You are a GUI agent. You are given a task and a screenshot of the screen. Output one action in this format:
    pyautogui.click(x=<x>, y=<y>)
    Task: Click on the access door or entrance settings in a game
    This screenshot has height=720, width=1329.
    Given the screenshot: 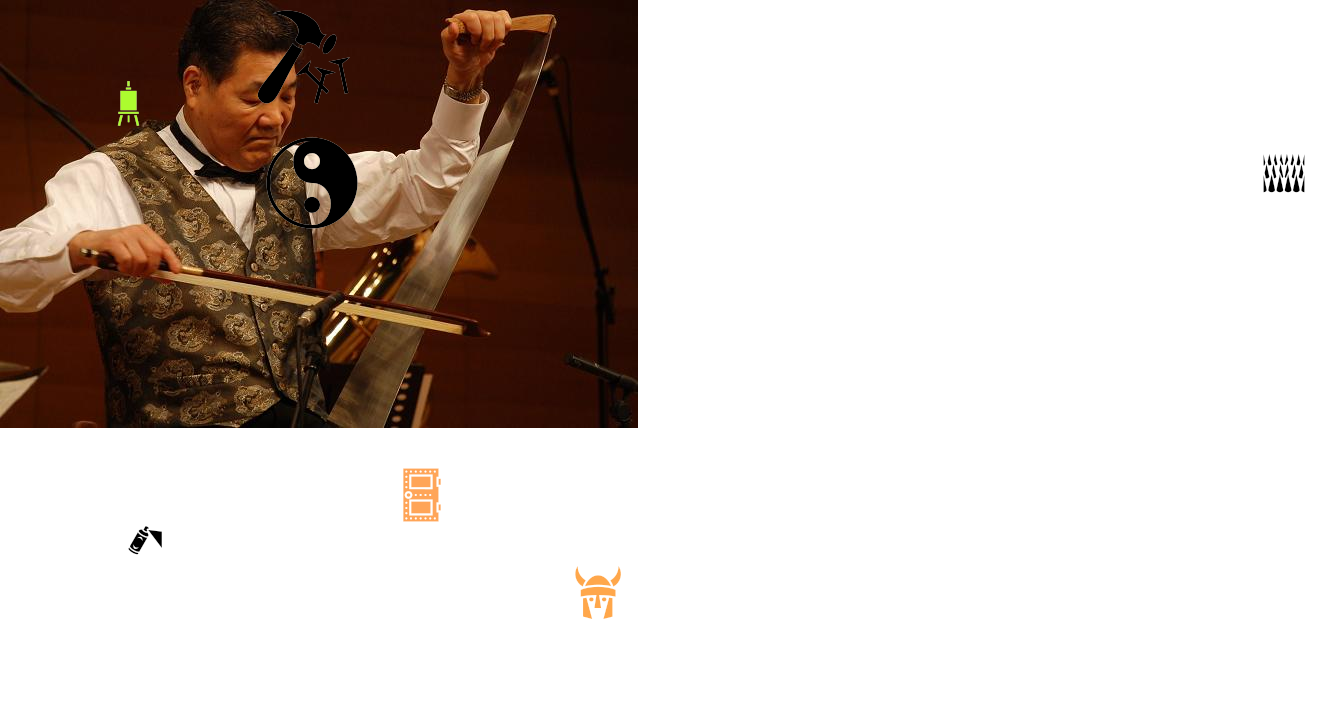 What is the action you would take?
    pyautogui.click(x=422, y=495)
    